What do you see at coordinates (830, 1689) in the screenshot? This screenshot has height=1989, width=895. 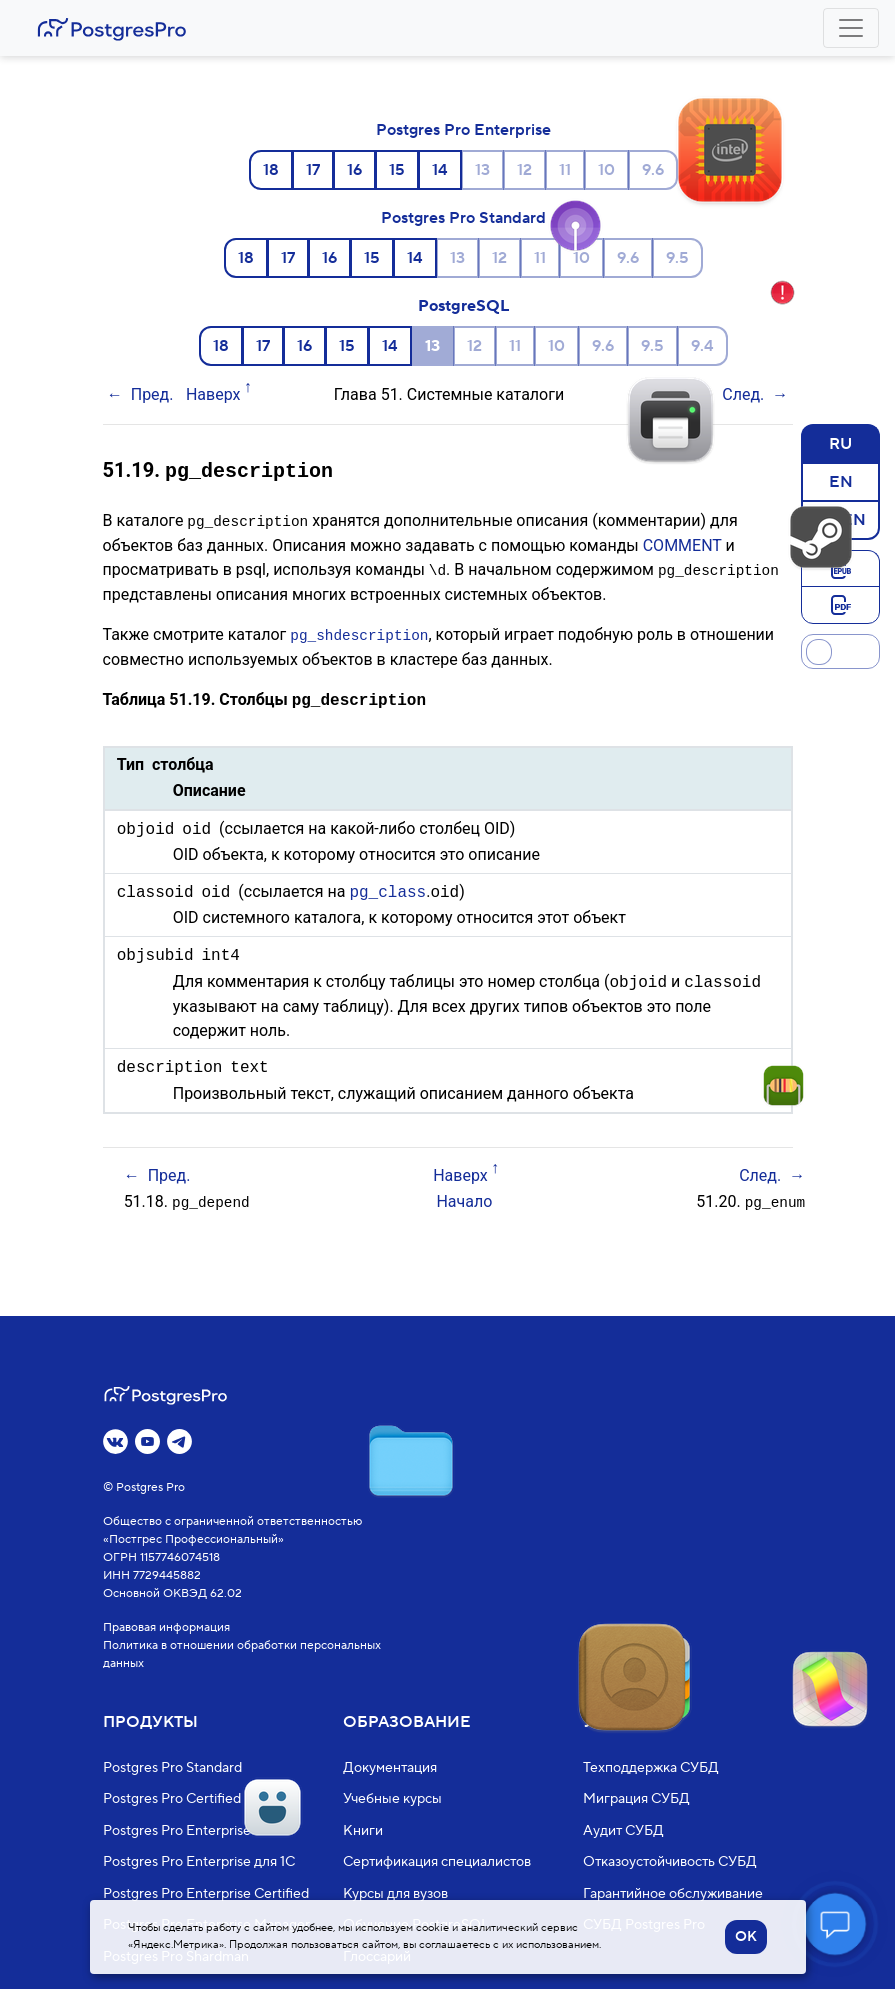 I see `open Grapher app for mathematical visualization` at bounding box center [830, 1689].